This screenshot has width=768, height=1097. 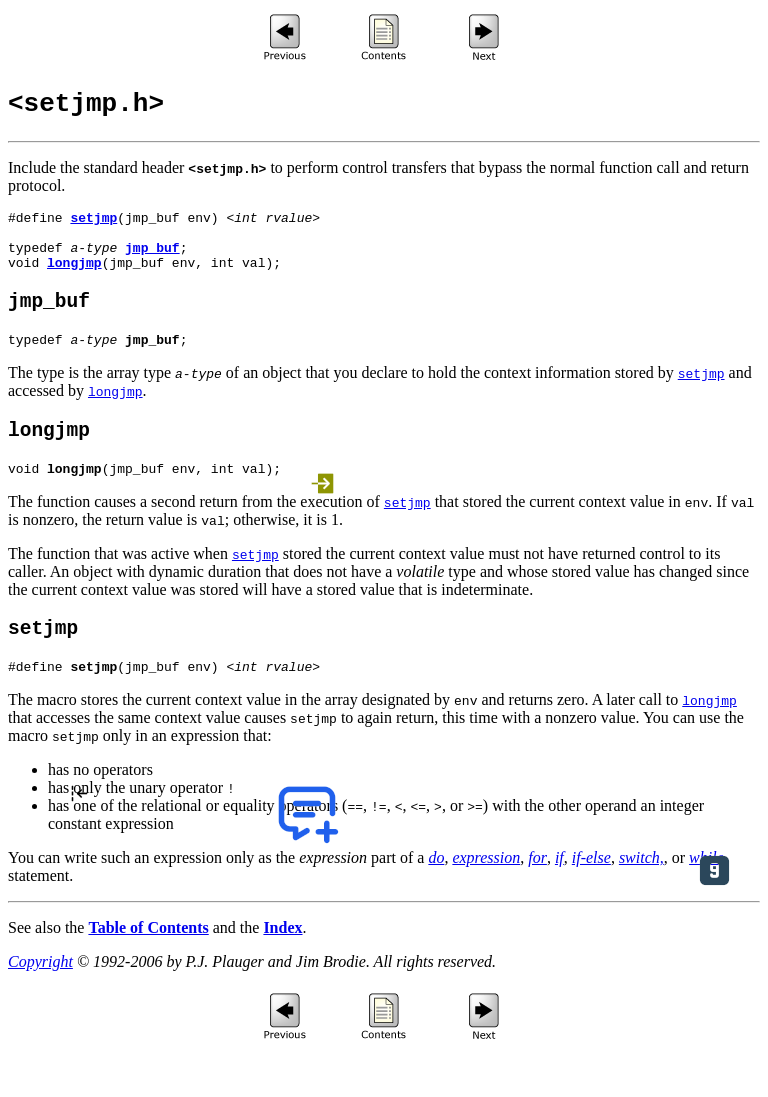 I want to click on compose a new message, so click(x=307, y=812).